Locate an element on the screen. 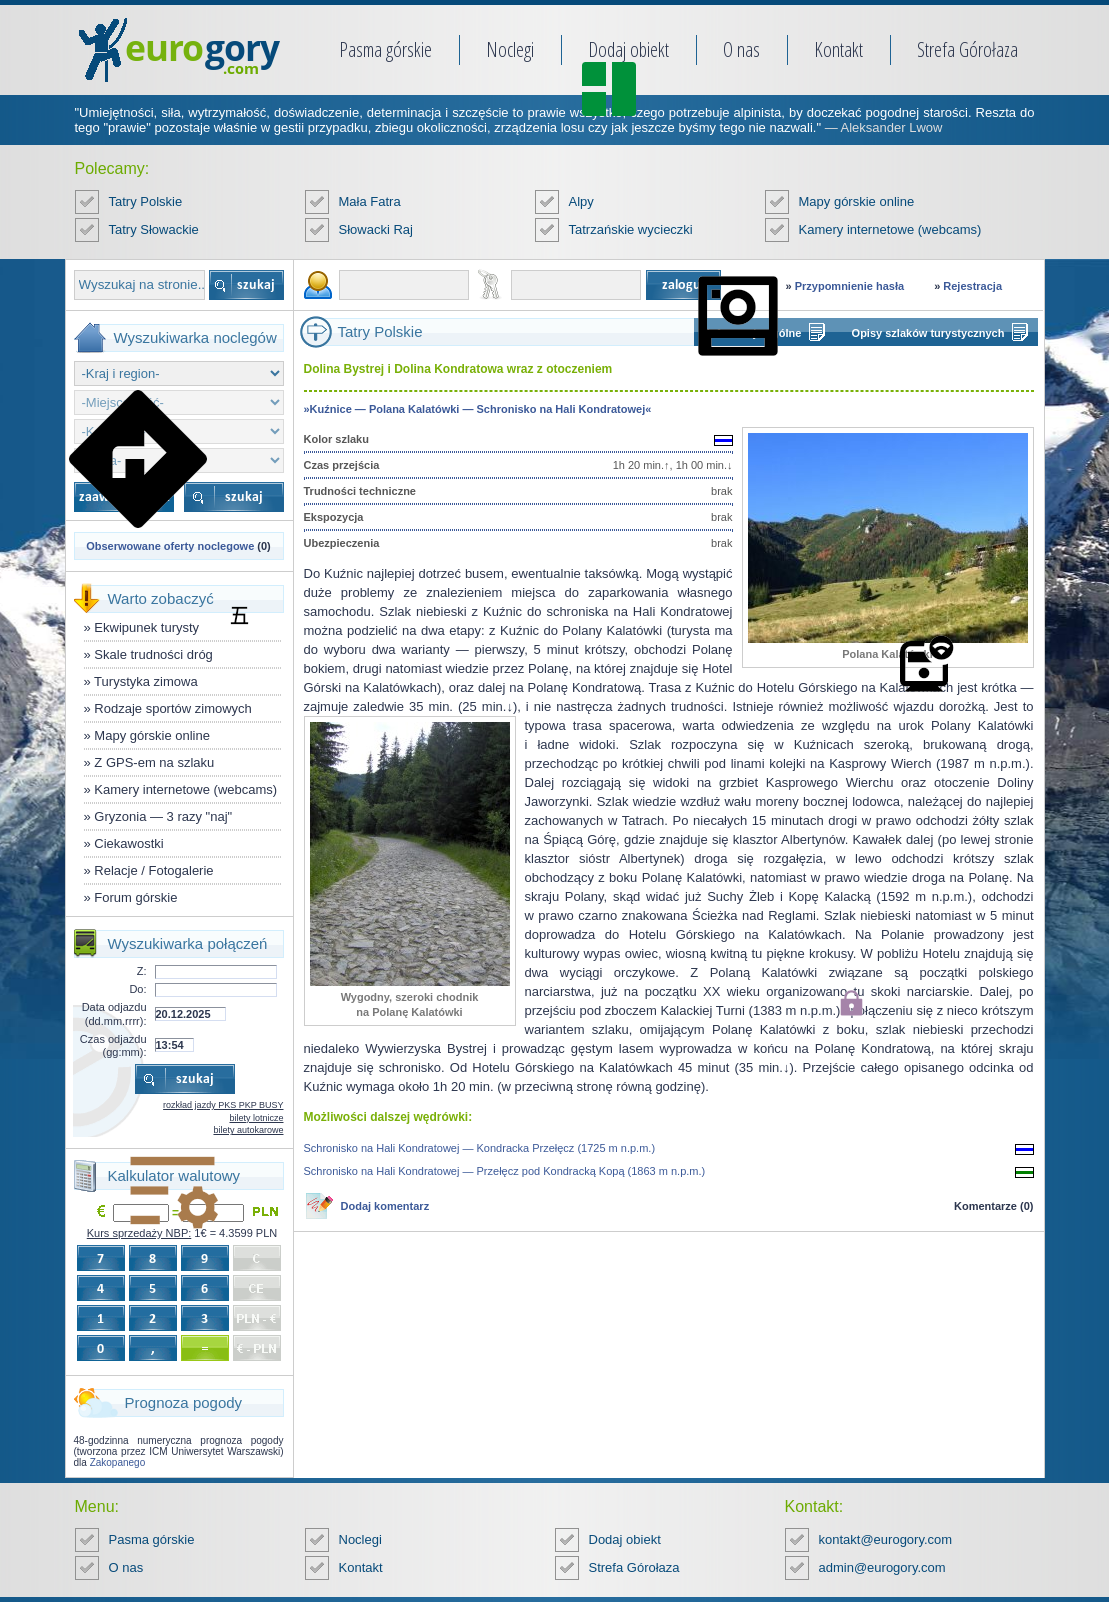 This screenshot has width=1109, height=1602. access list or menu settings is located at coordinates (172, 1190).